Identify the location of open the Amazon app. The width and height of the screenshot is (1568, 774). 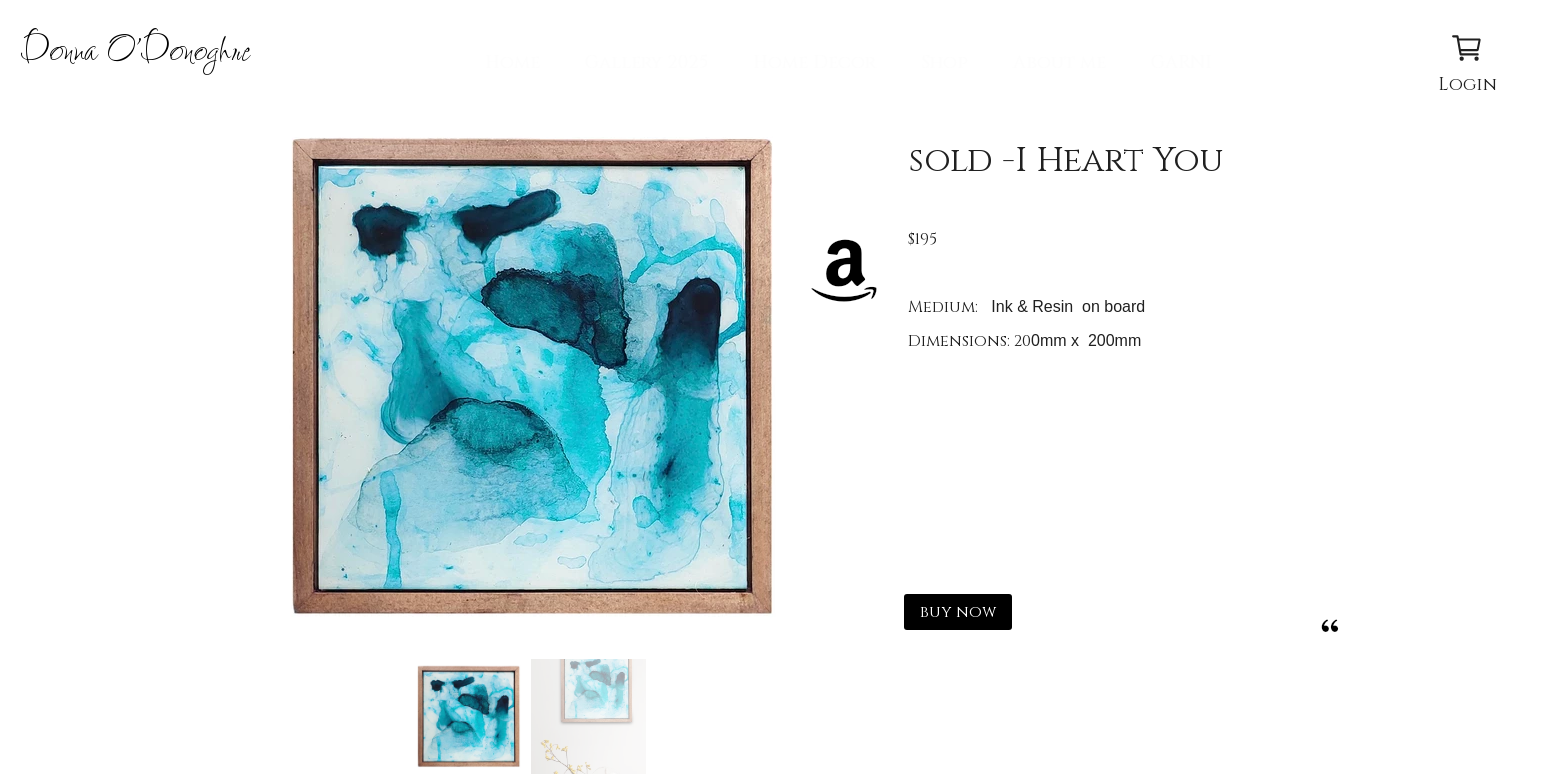
(844, 269).